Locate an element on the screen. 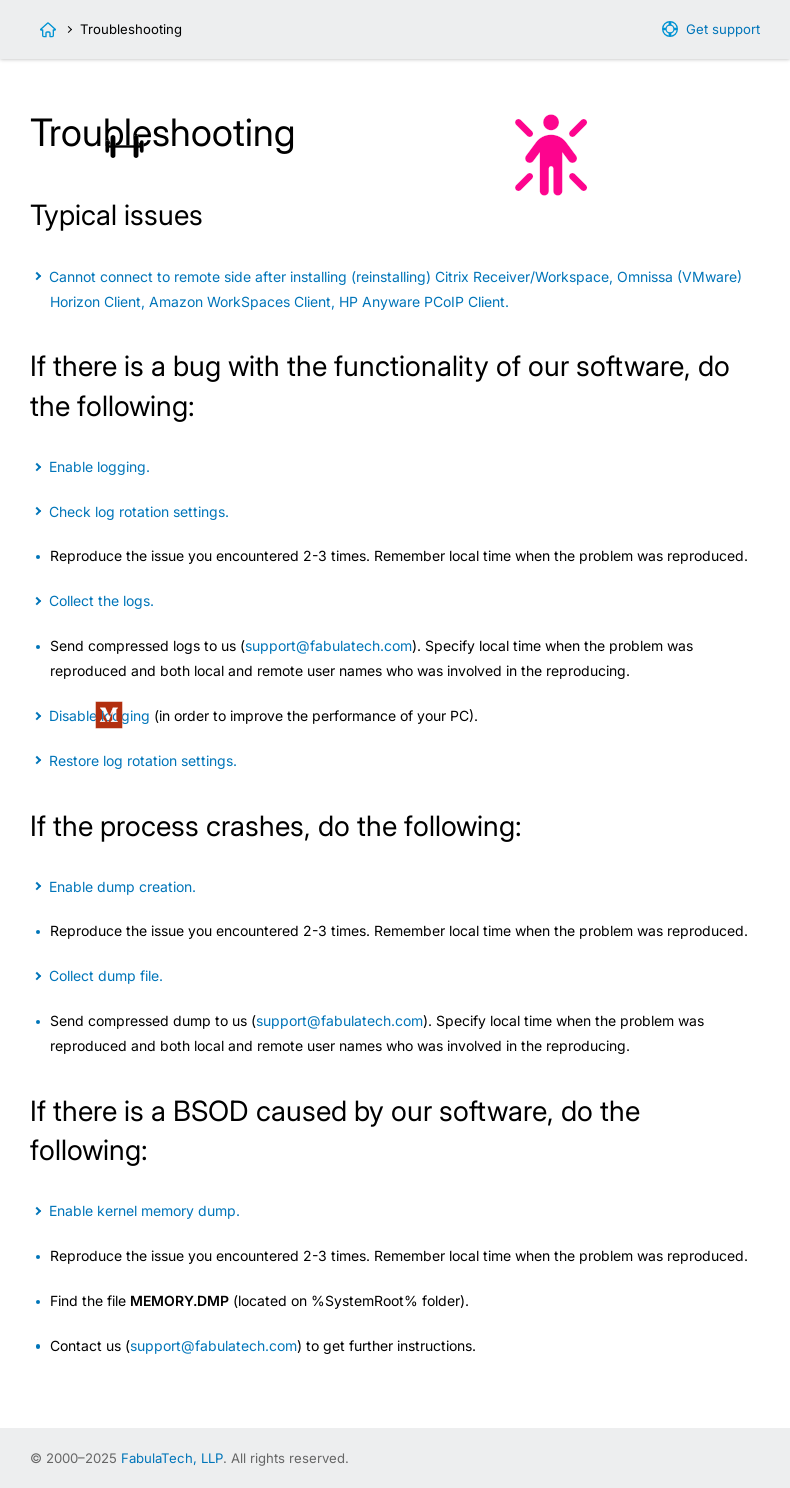  access workout or fitness features is located at coordinates (124, 146).